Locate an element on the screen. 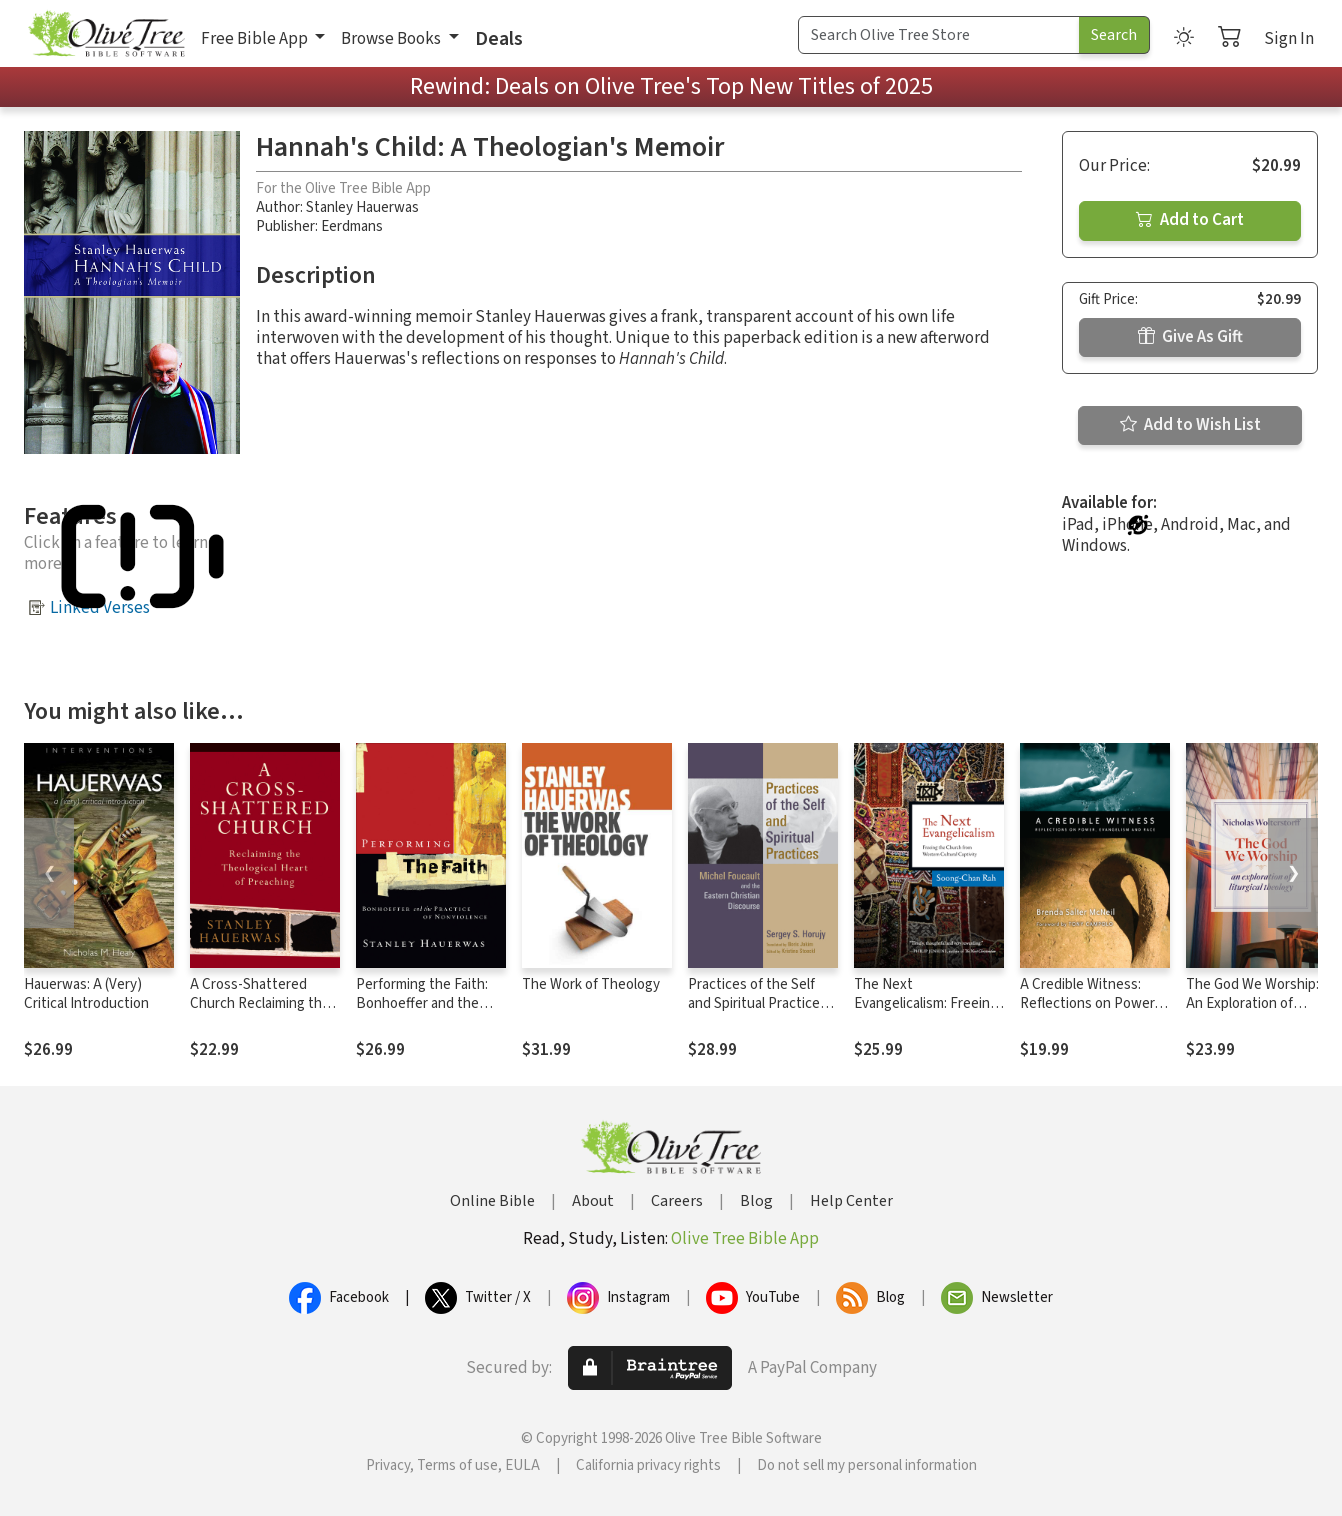 The image size is (1342, 1516). indicates low battery warning is located at coordinates (142, 556).